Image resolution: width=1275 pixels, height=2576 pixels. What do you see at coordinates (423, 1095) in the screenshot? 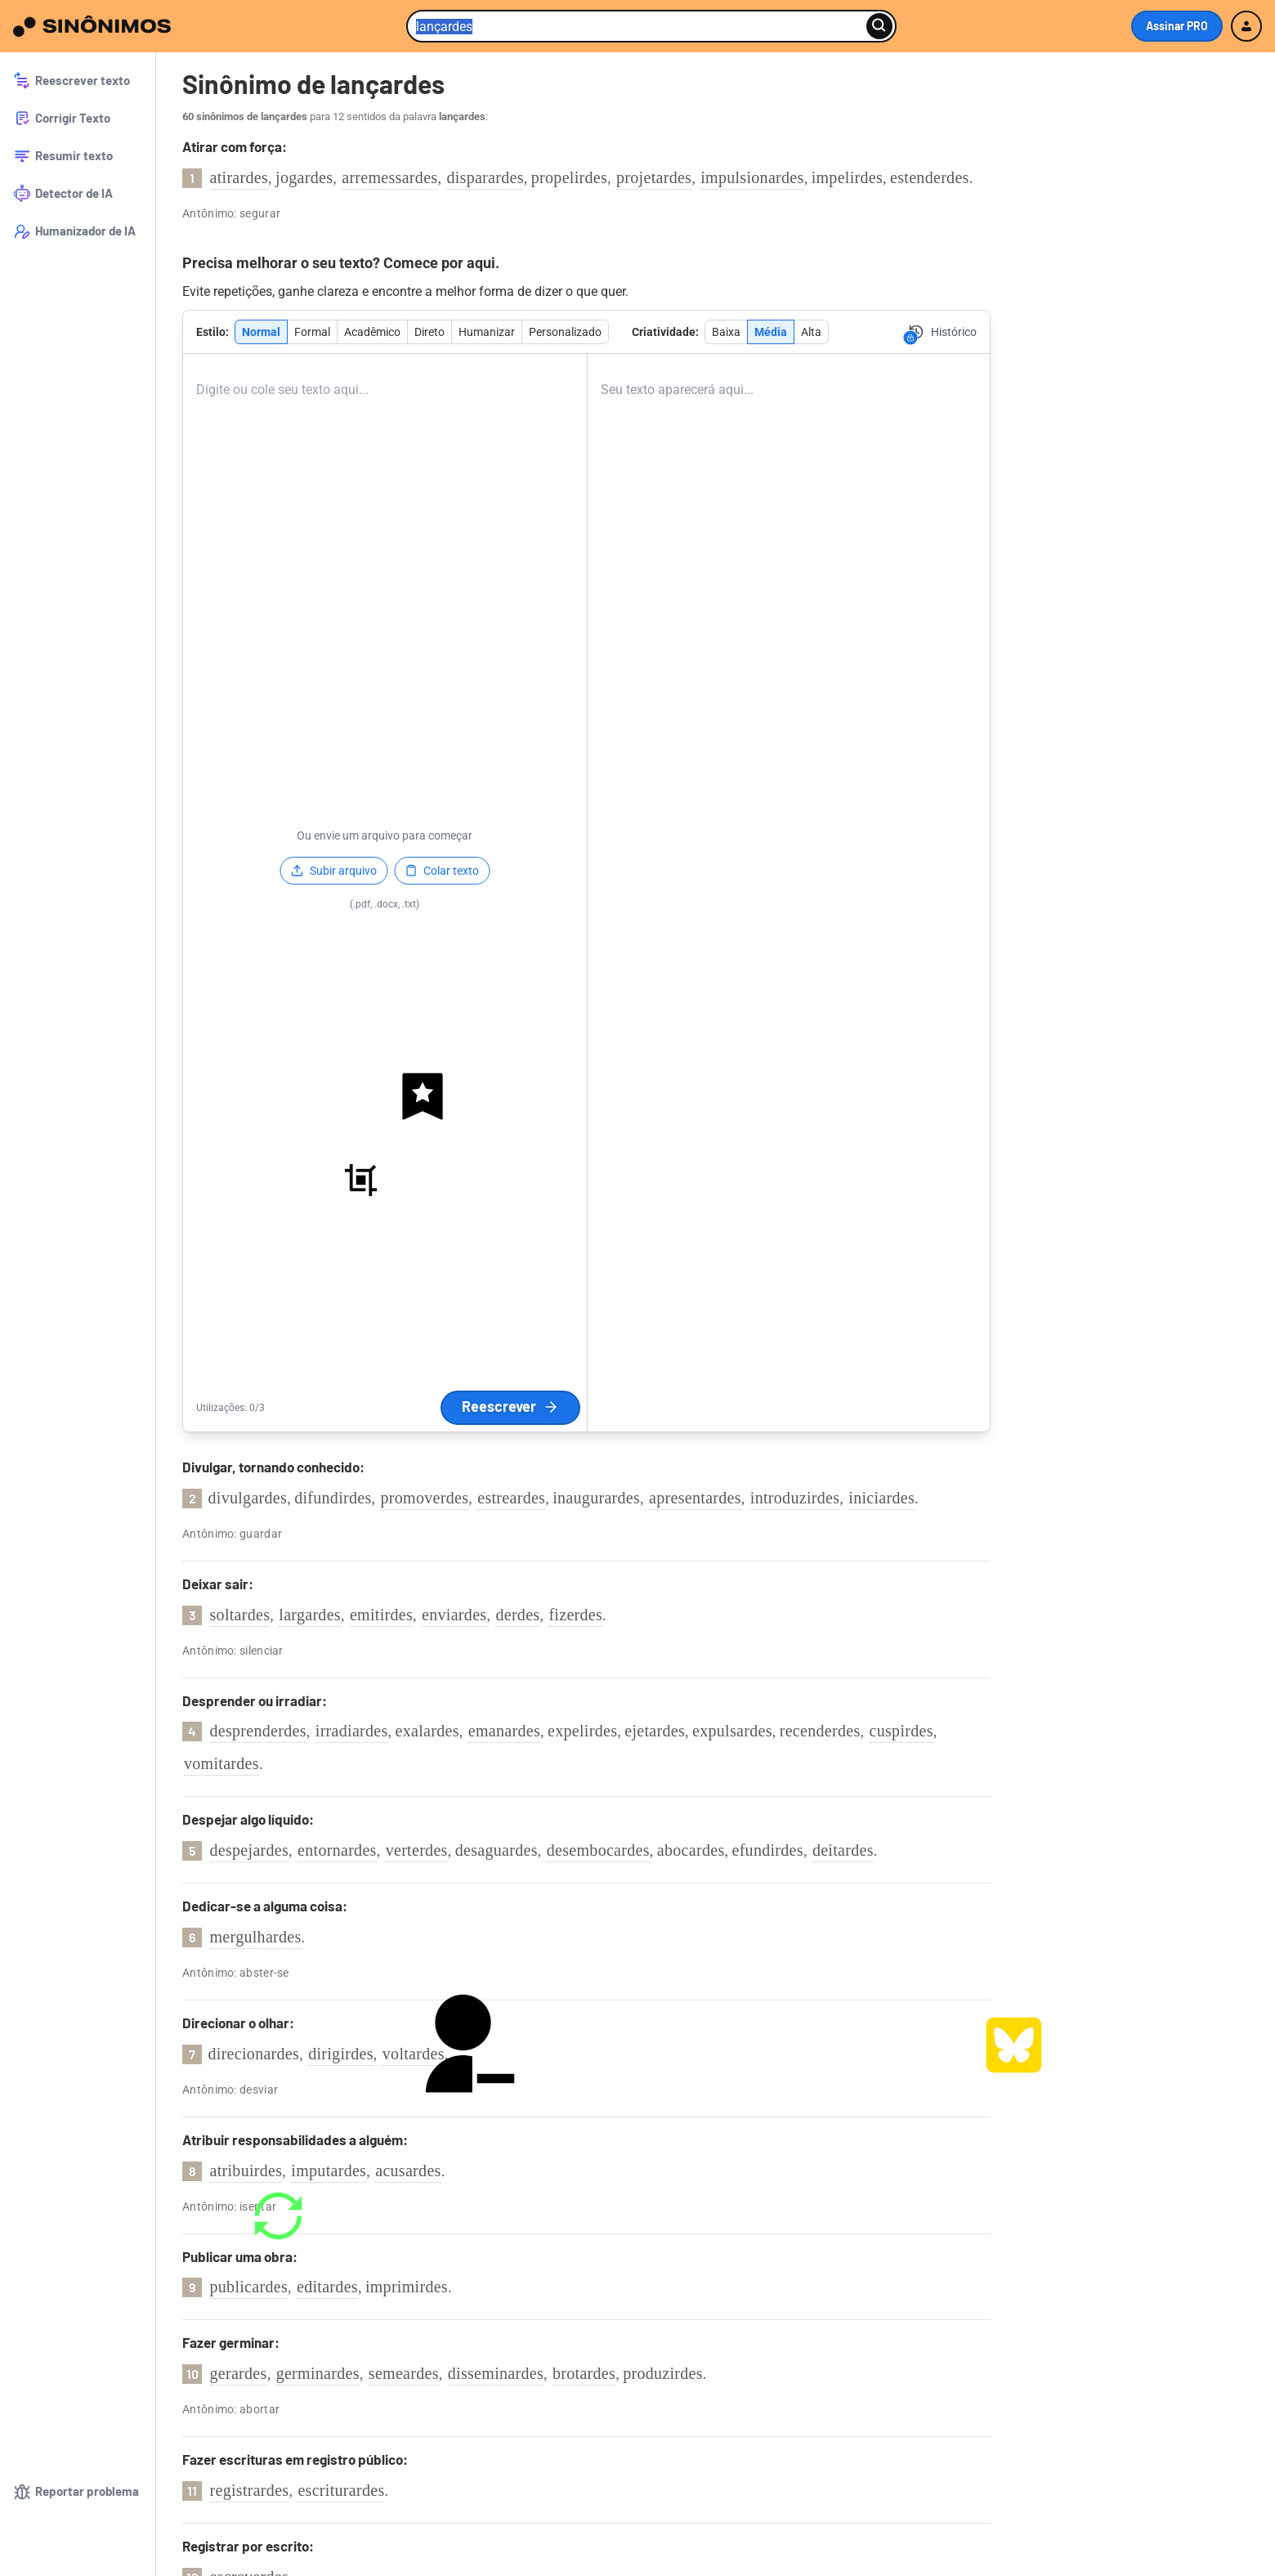
I see `save item to favorites` at bounding box center [423, 1095].